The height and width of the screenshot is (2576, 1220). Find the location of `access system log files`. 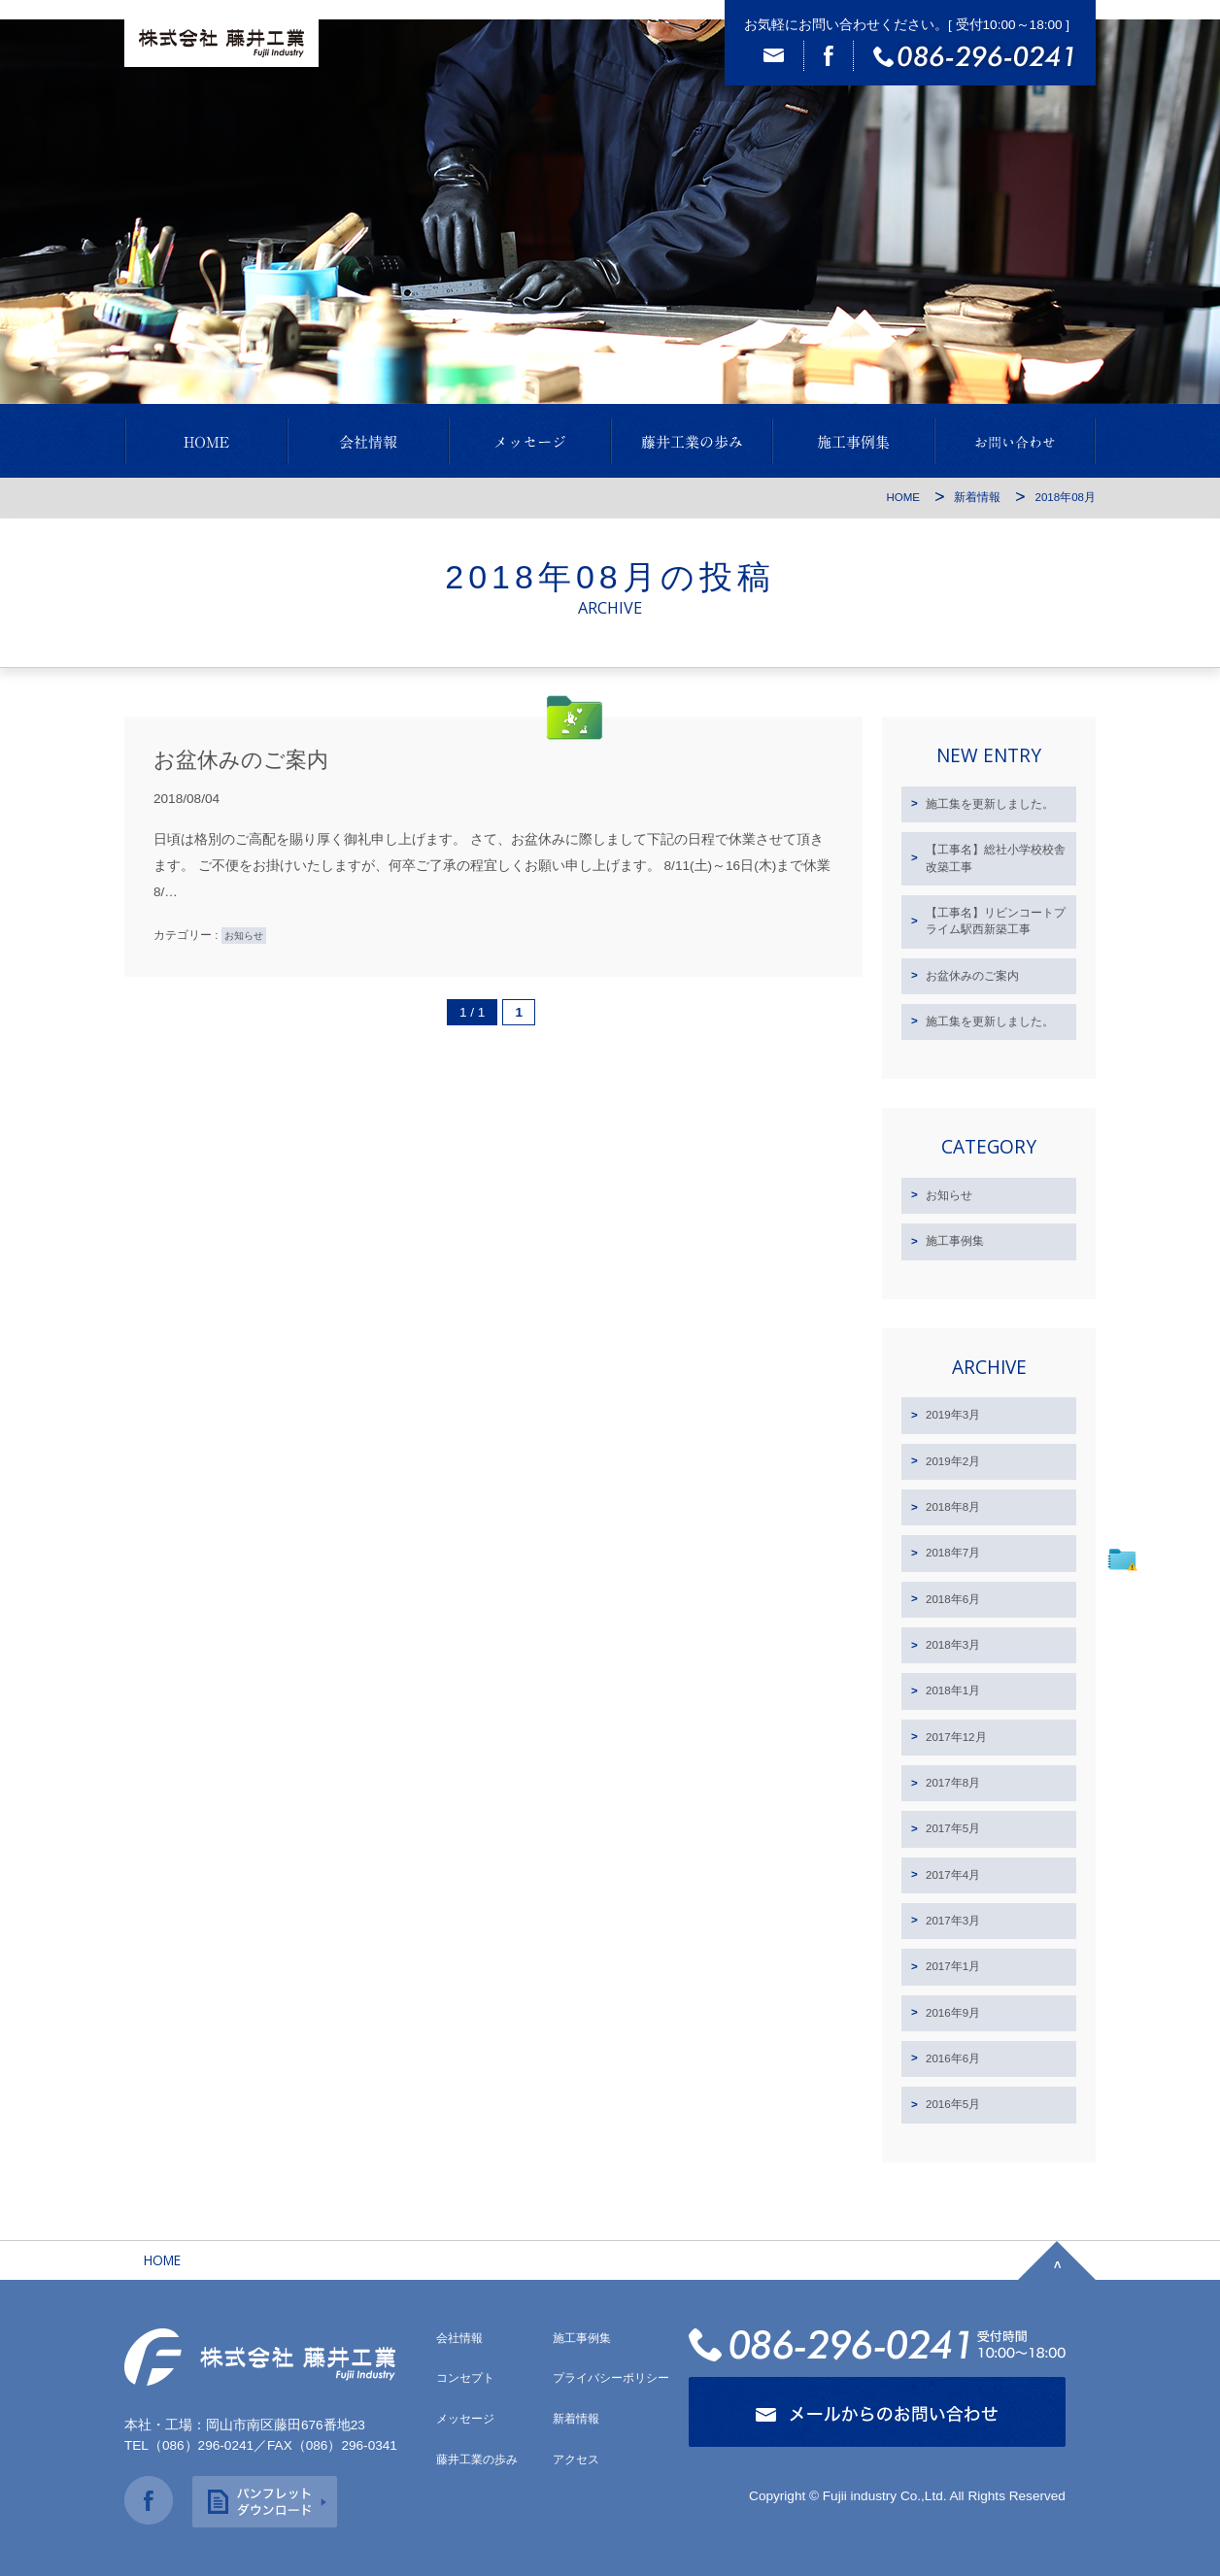

access system log files is located at coordinates (1122, 1559).